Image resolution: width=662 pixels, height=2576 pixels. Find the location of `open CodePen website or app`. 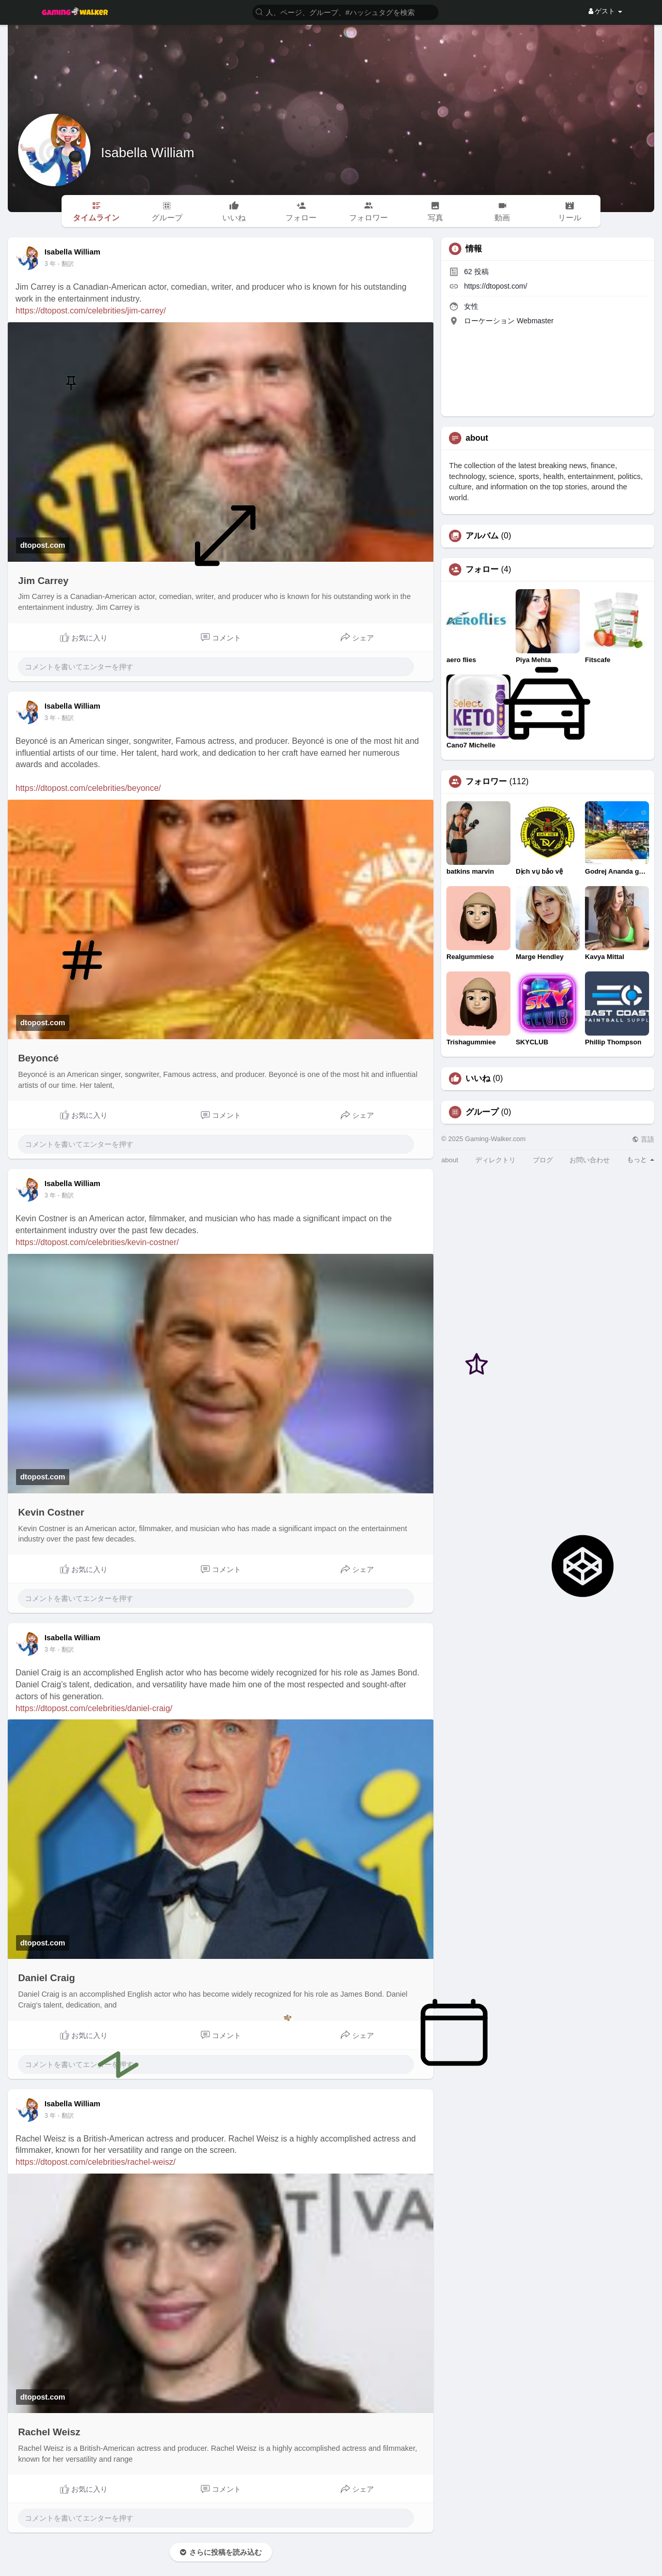

open CodePen website or app is located at coordinates (582, 1566).